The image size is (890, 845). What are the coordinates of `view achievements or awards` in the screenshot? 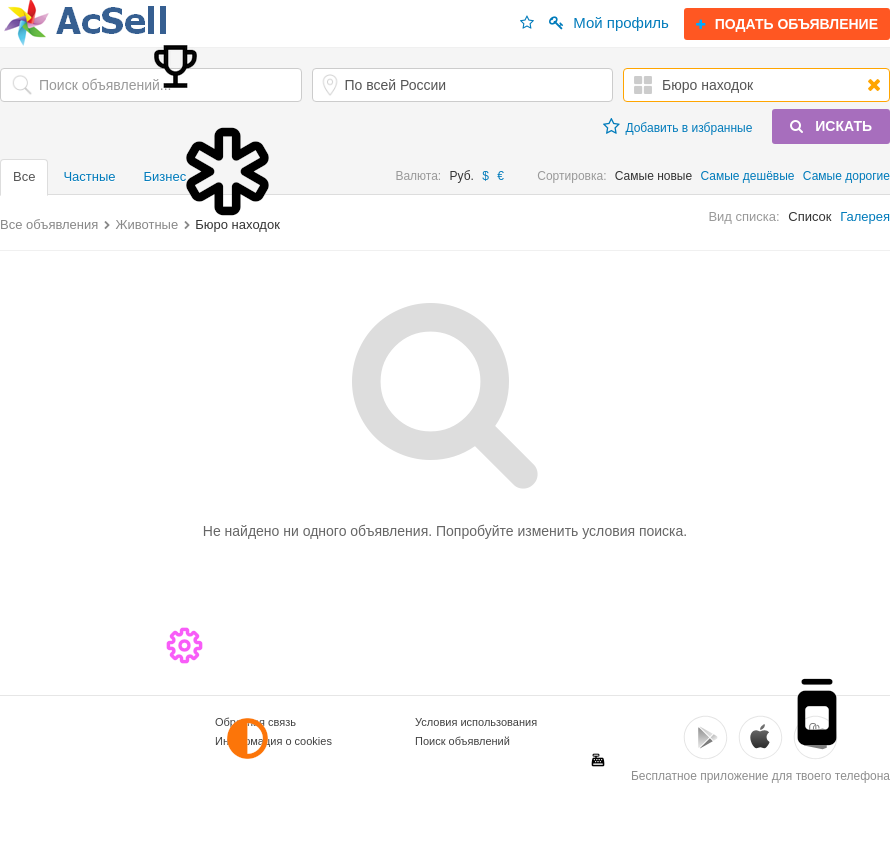 It's located at (175, 66).